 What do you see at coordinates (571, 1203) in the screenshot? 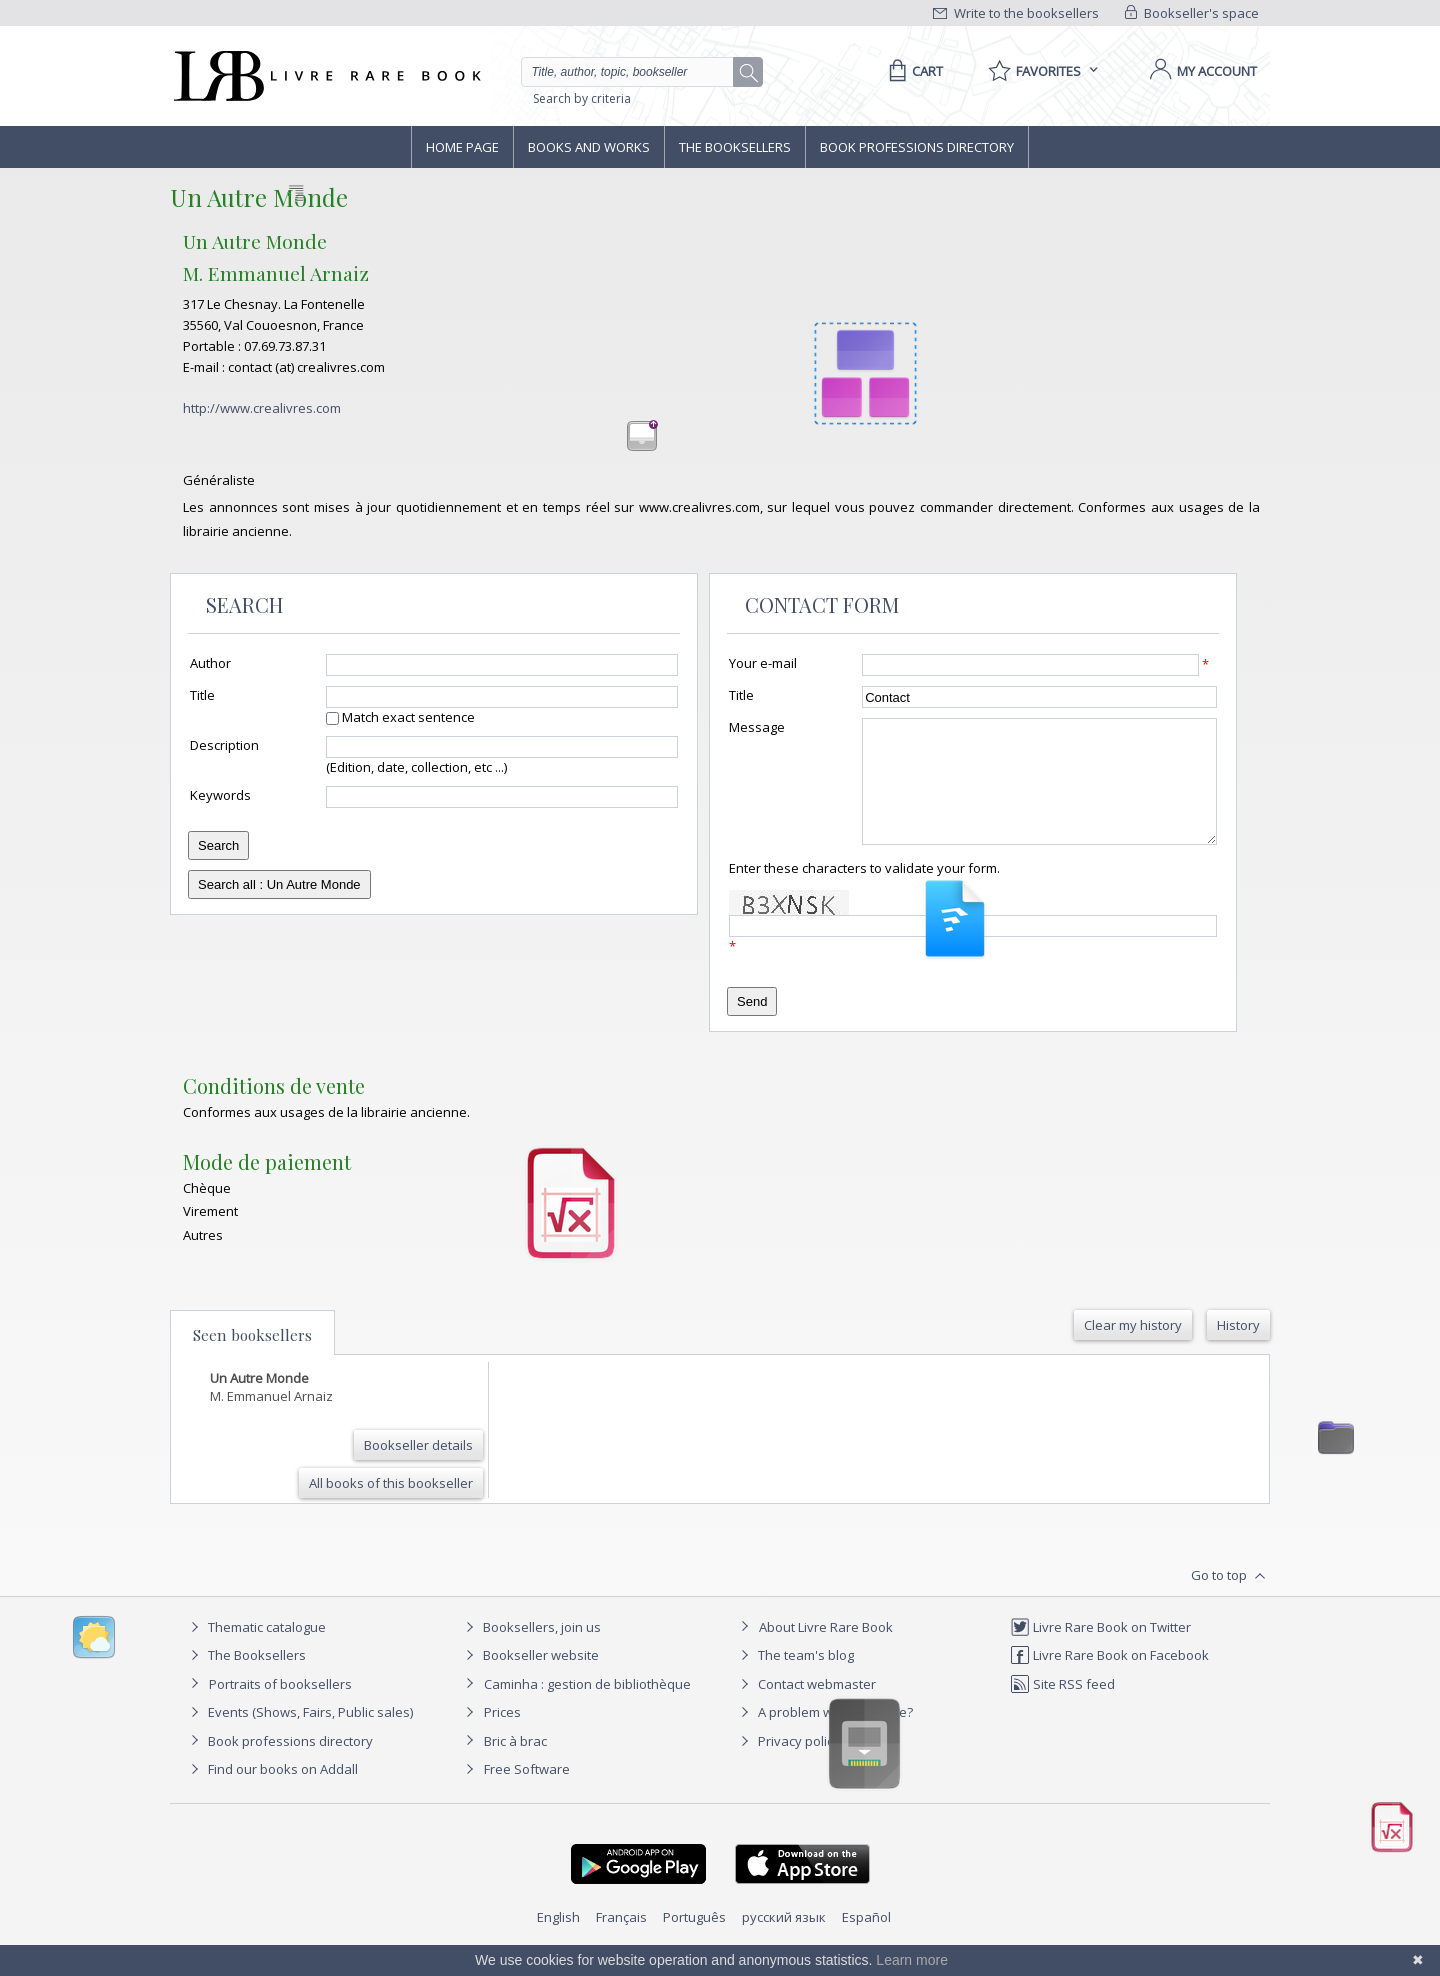
I see `libreoffice math formula document file` at bounding box center [571, 1203].